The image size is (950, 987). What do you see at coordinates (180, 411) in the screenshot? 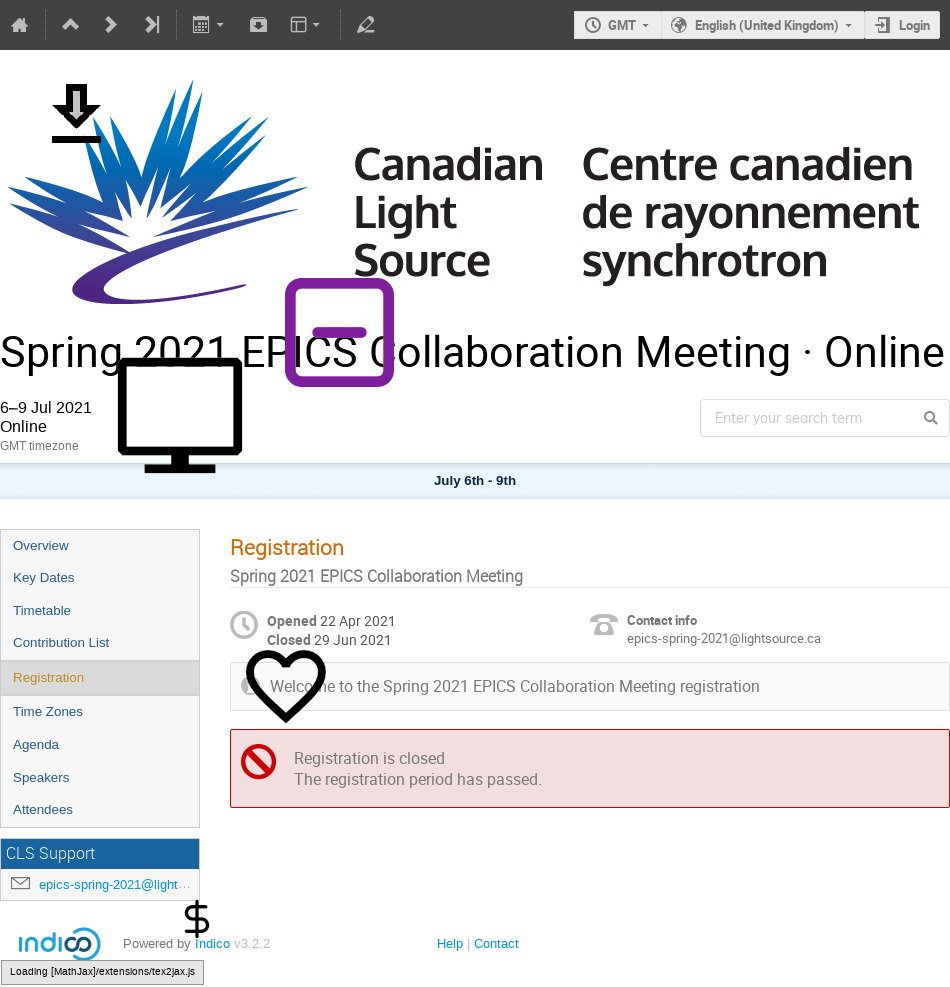
I see `access virtual machine settings` at bounding box center [180, 411].